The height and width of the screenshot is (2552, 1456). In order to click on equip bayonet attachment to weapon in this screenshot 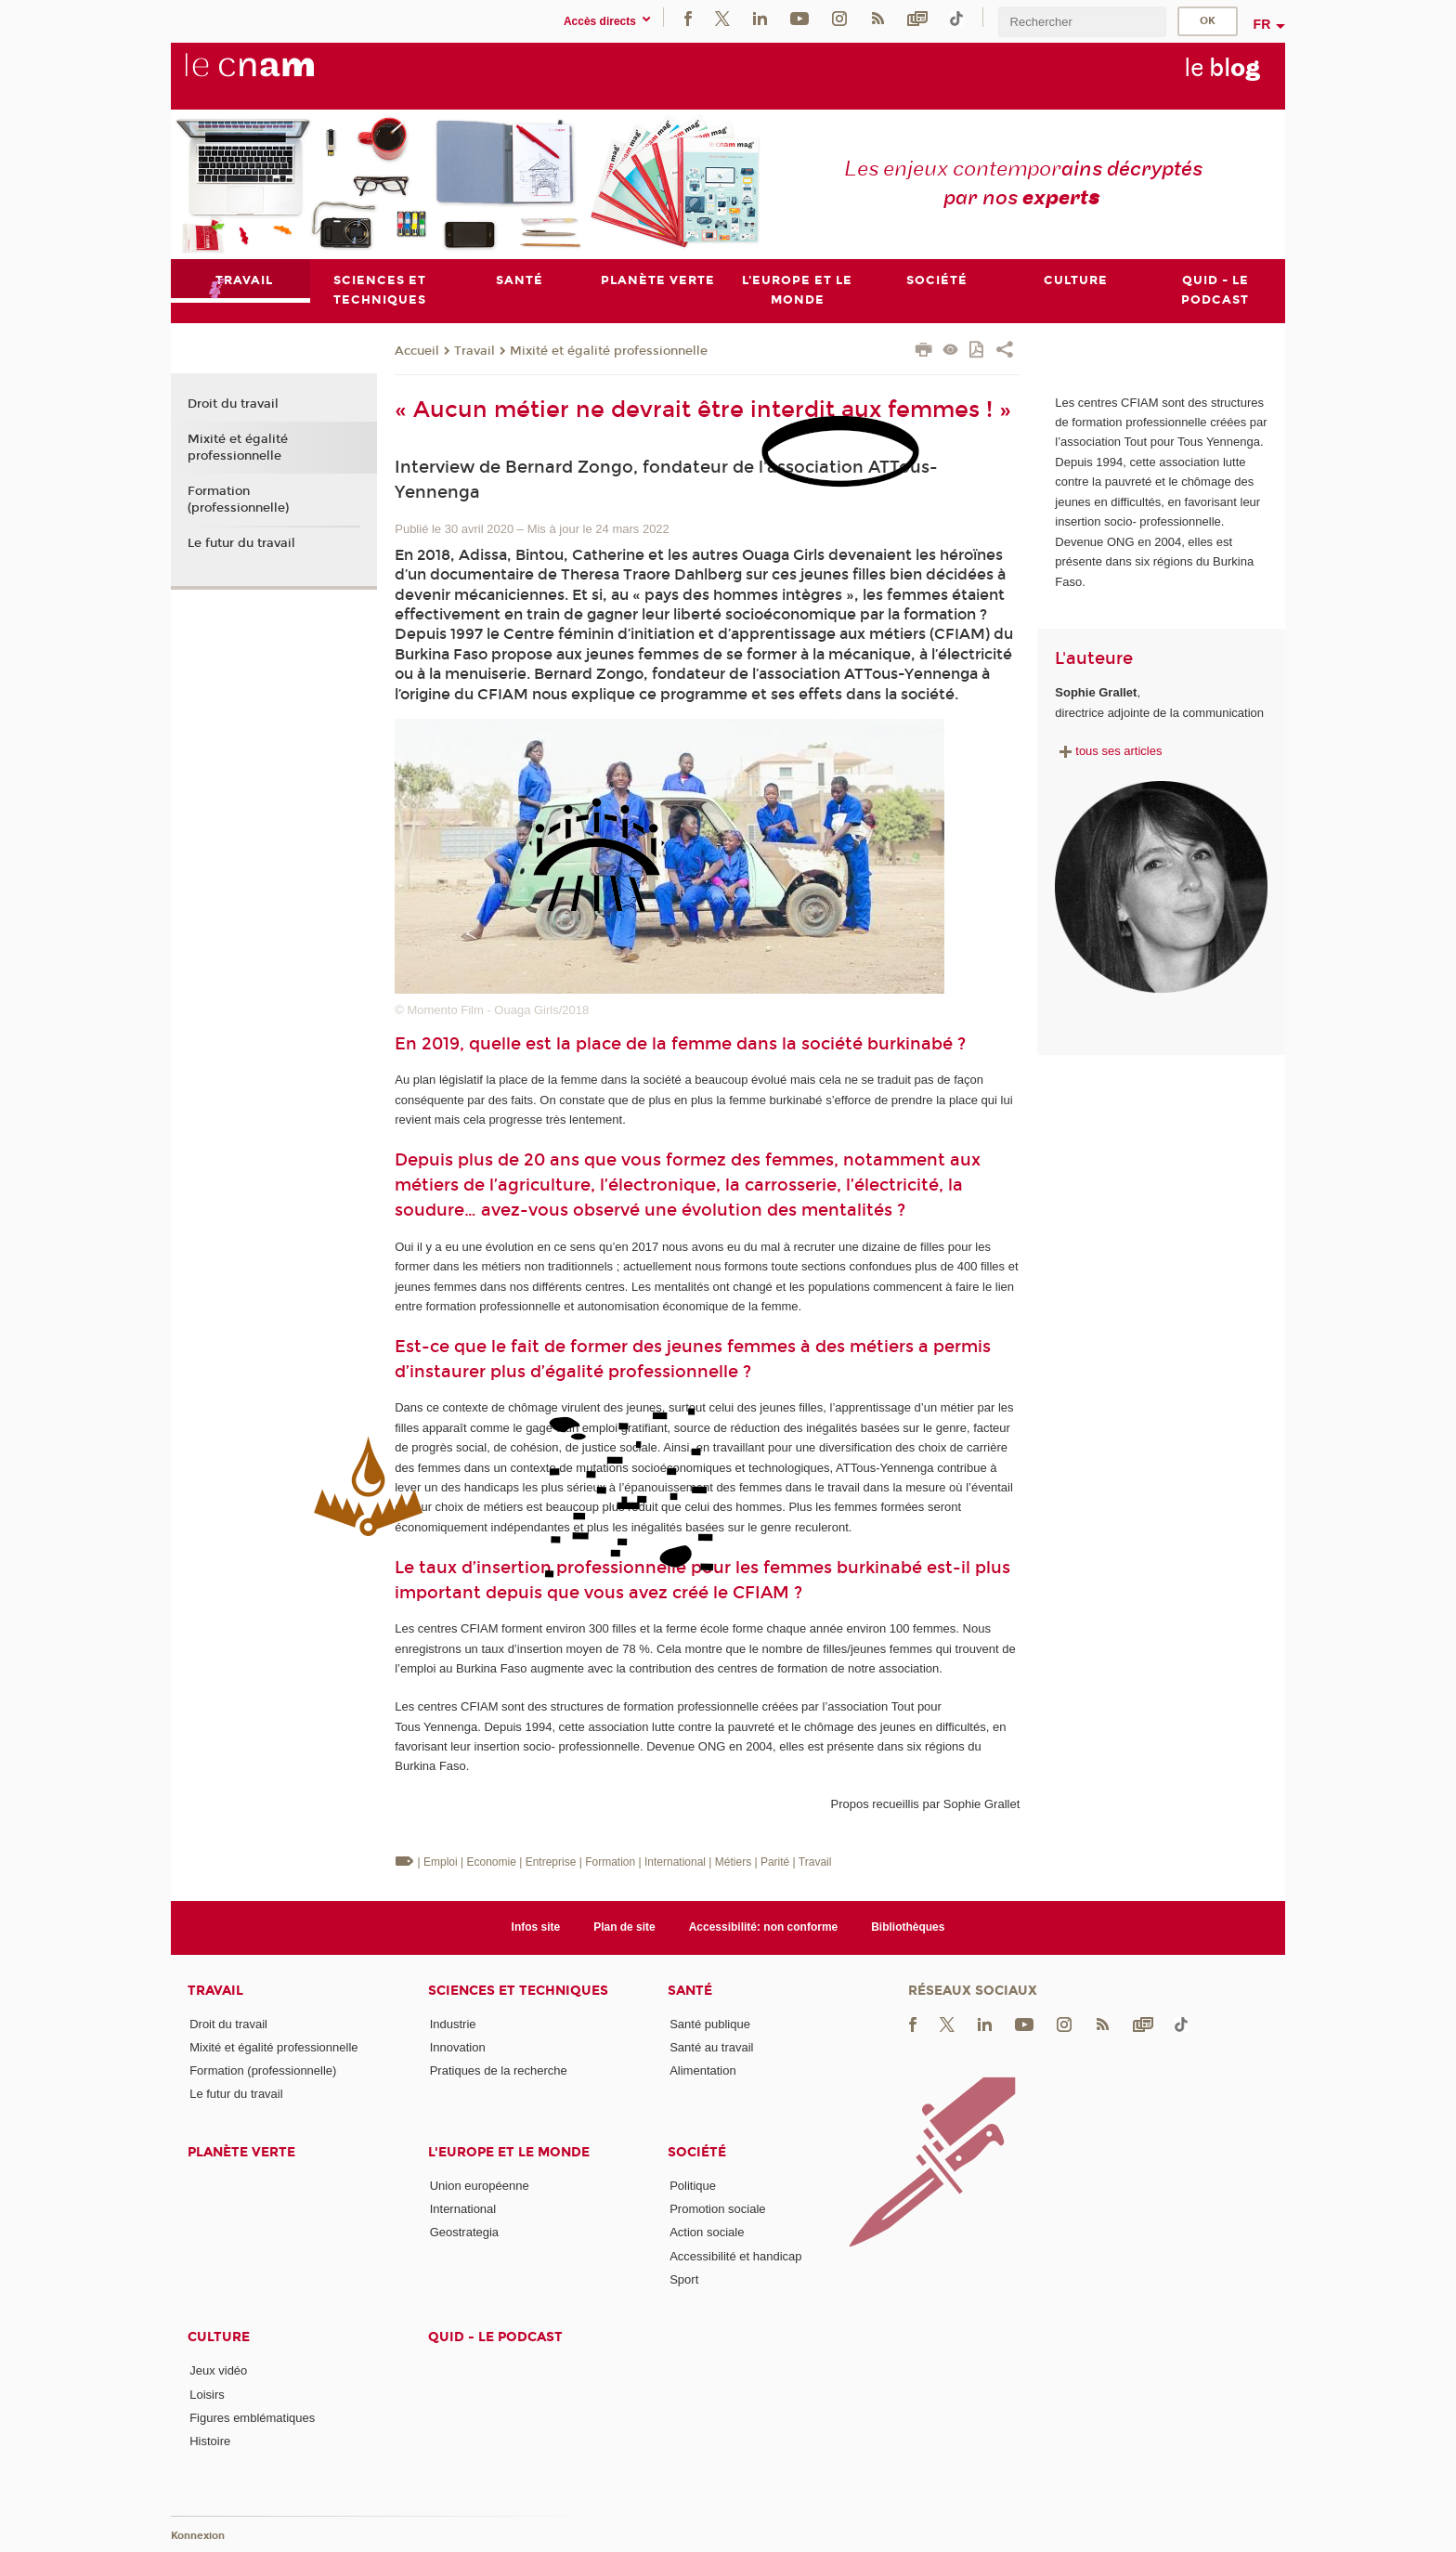, I will do `click(932, 2162)`.